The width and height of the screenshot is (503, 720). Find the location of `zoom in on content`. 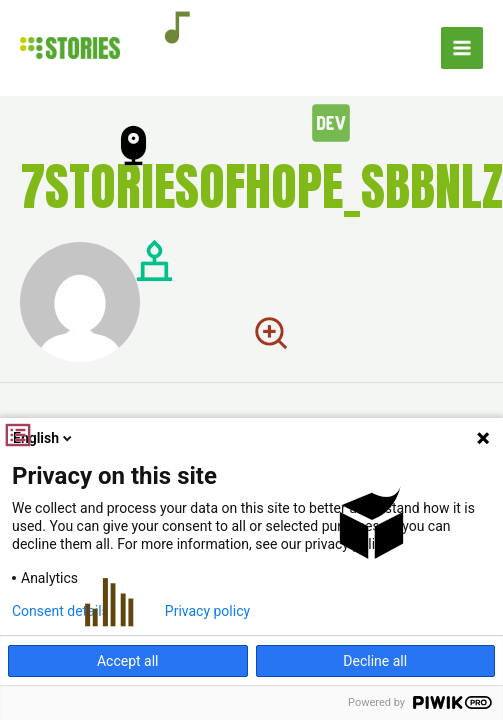

zoom in on content is located at coordinates (271, 333).